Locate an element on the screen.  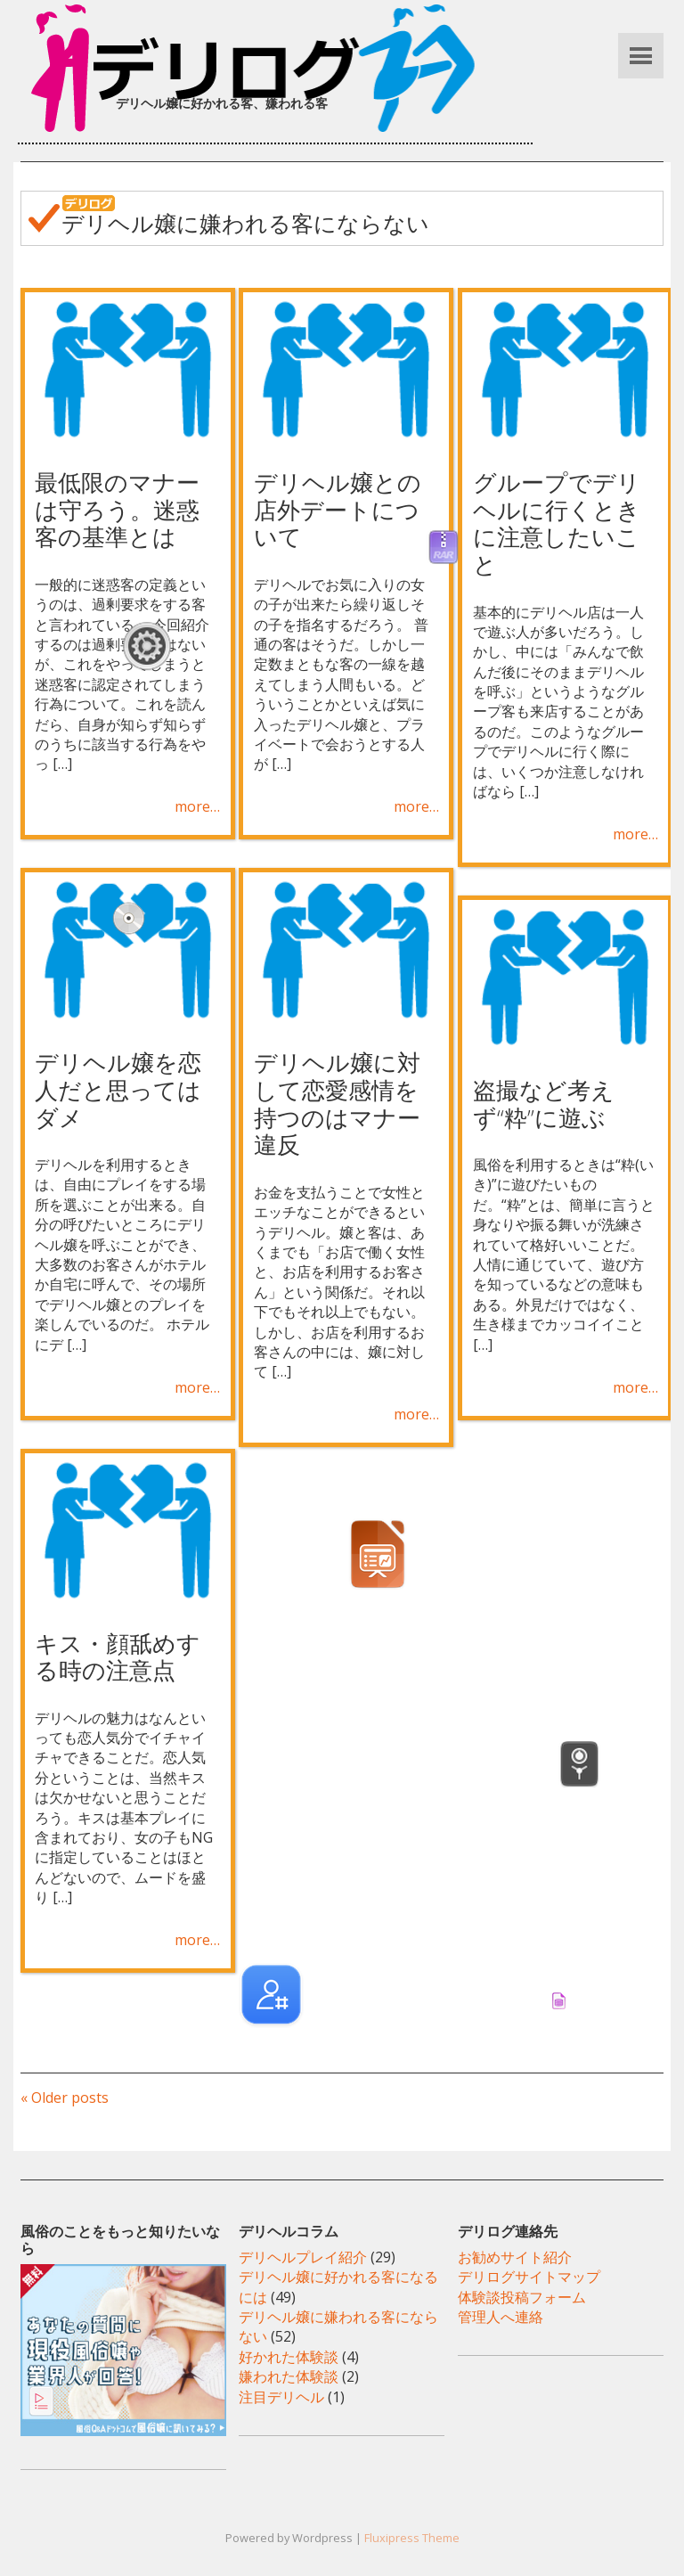
access administrator or sudo user preferences is located at coordinates (271, 1995).